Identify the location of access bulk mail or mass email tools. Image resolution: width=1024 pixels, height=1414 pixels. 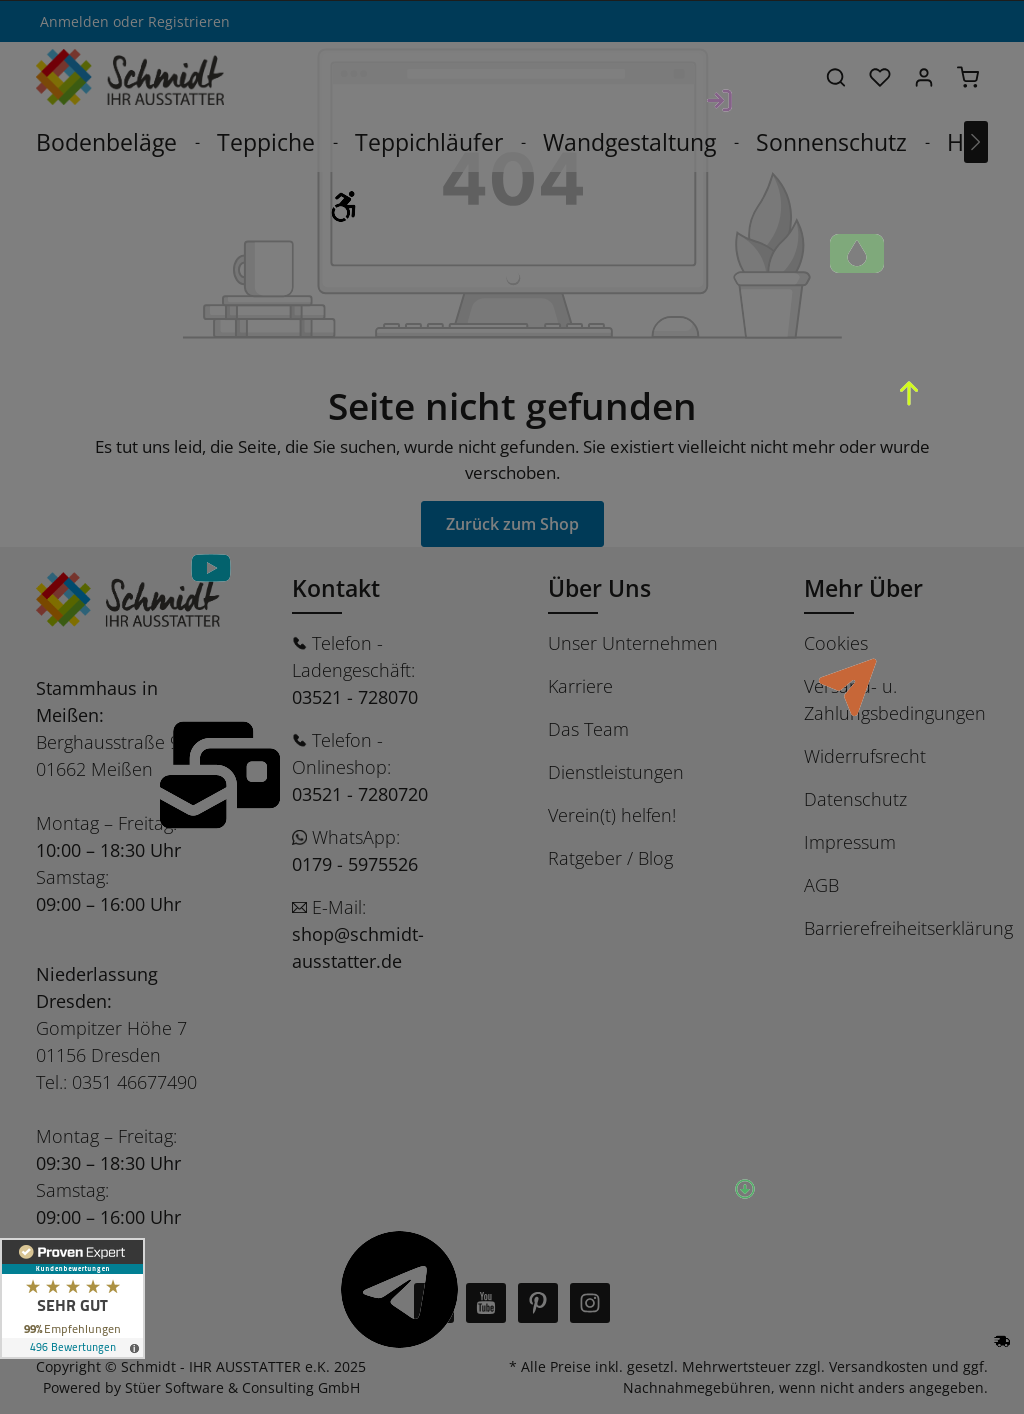
(220, 775).